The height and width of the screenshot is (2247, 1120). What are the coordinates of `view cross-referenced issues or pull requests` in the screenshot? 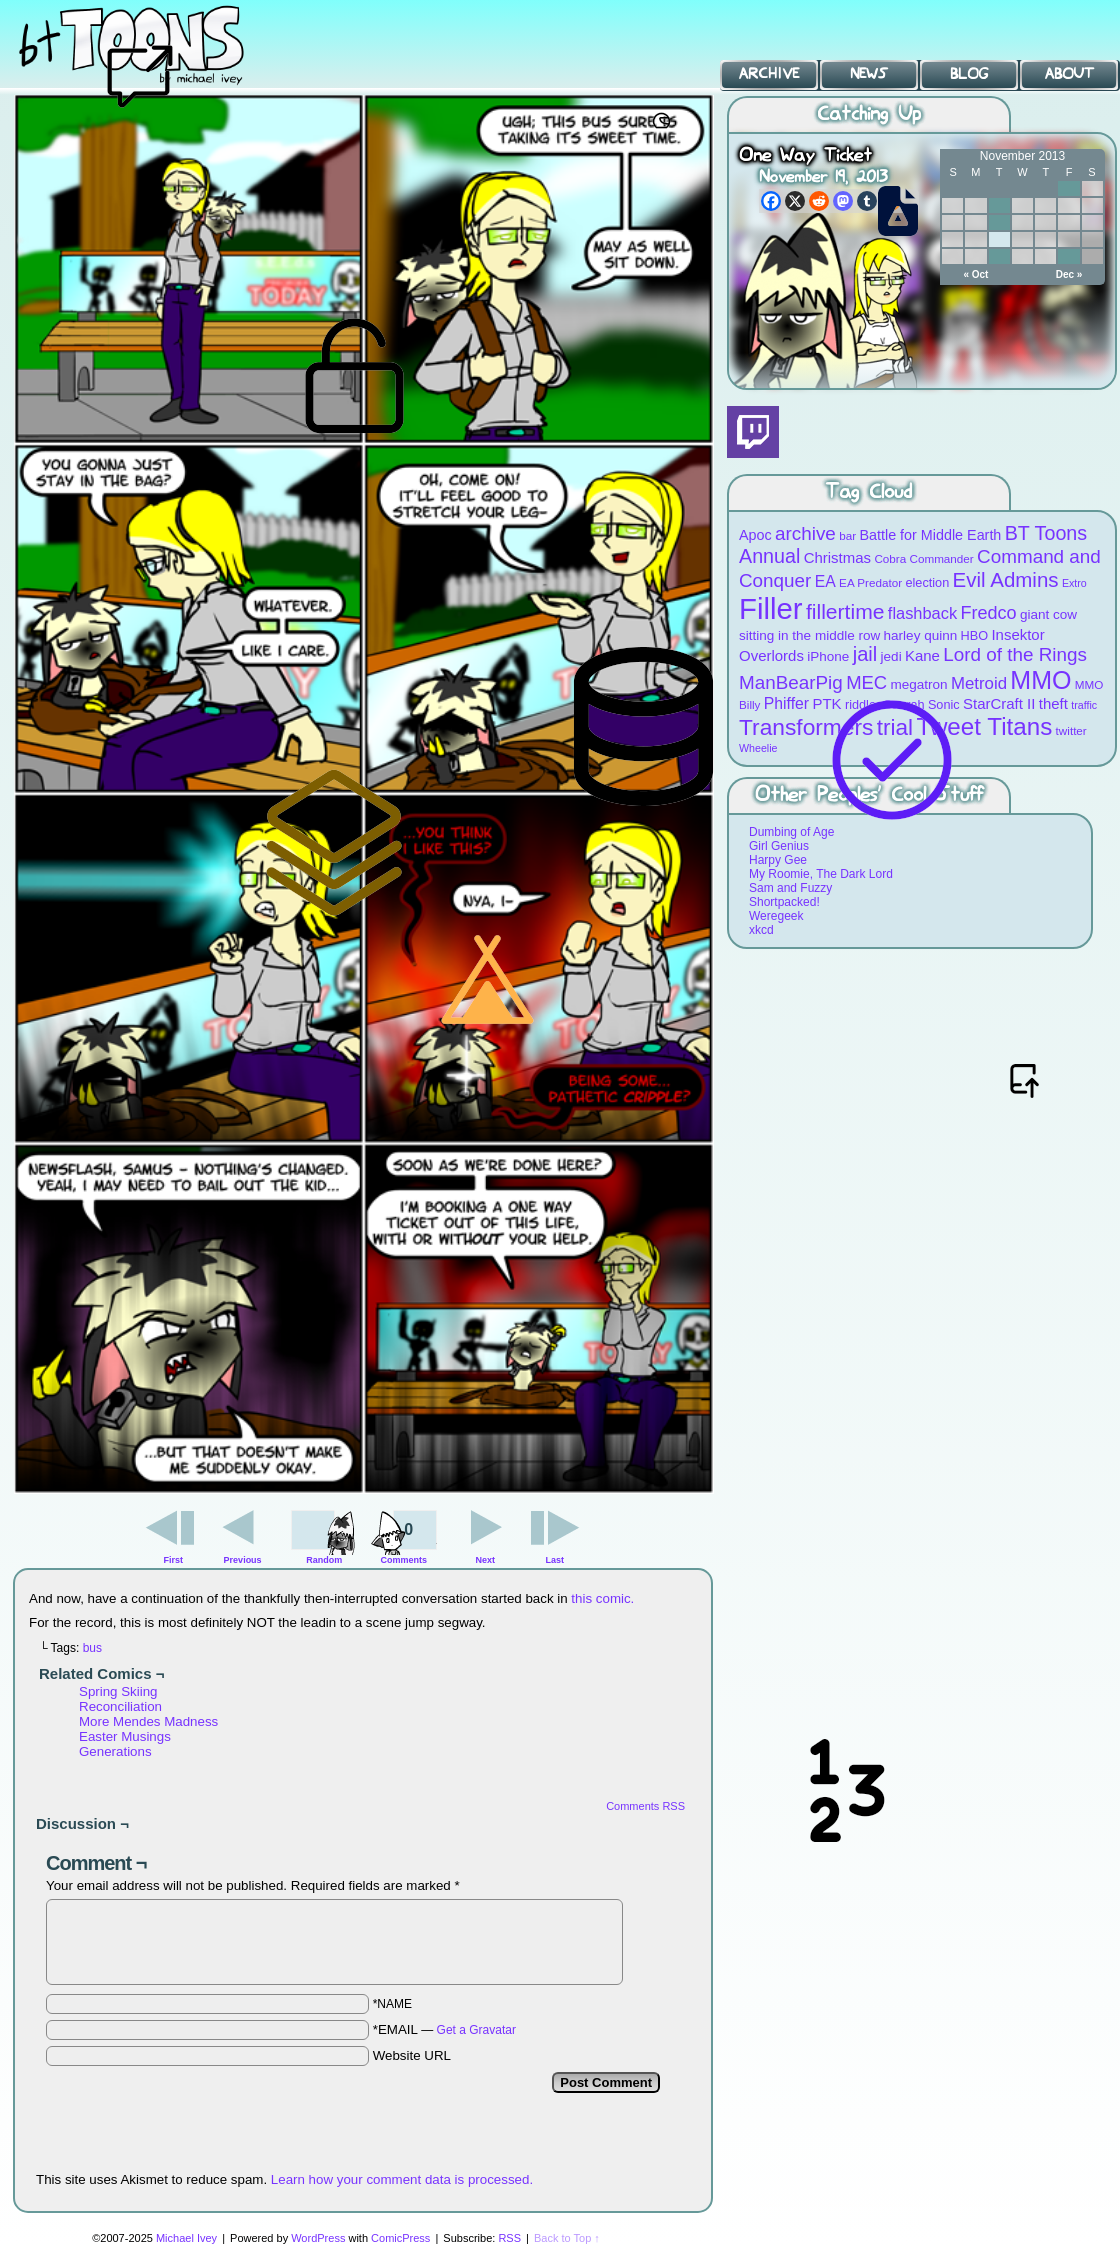 It's located at (138, 76).